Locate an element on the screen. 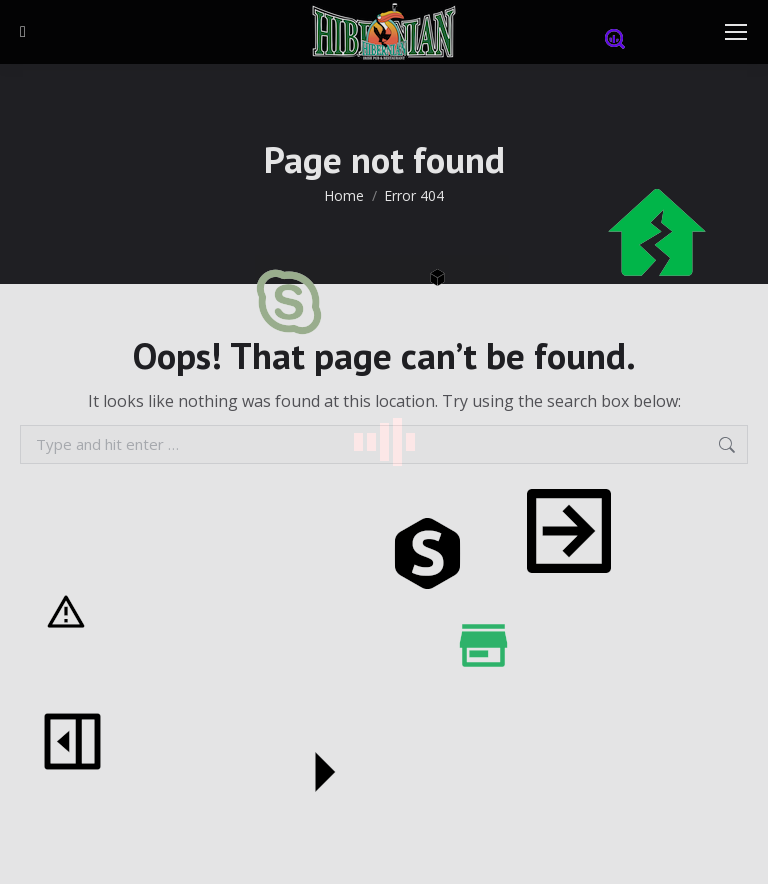 The image size is (768, 884). access Google BigQuery data warehouse is located at coordinates (615, 39).